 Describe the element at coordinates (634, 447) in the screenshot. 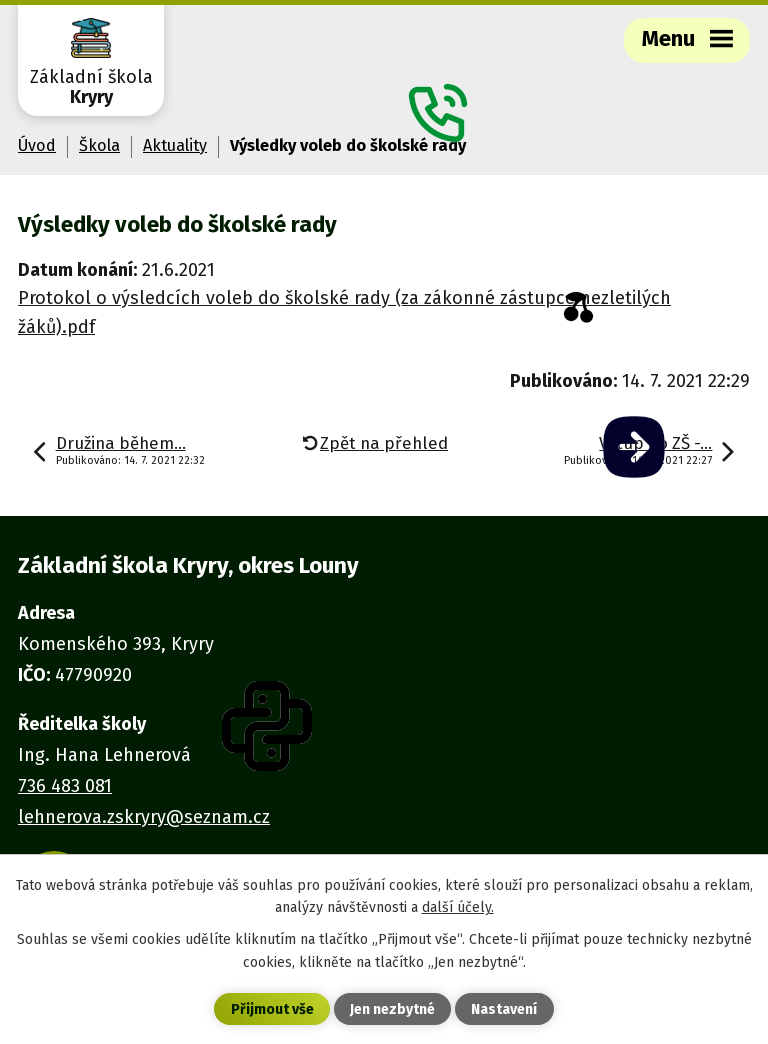

I see `proceed to the next step` at that location.